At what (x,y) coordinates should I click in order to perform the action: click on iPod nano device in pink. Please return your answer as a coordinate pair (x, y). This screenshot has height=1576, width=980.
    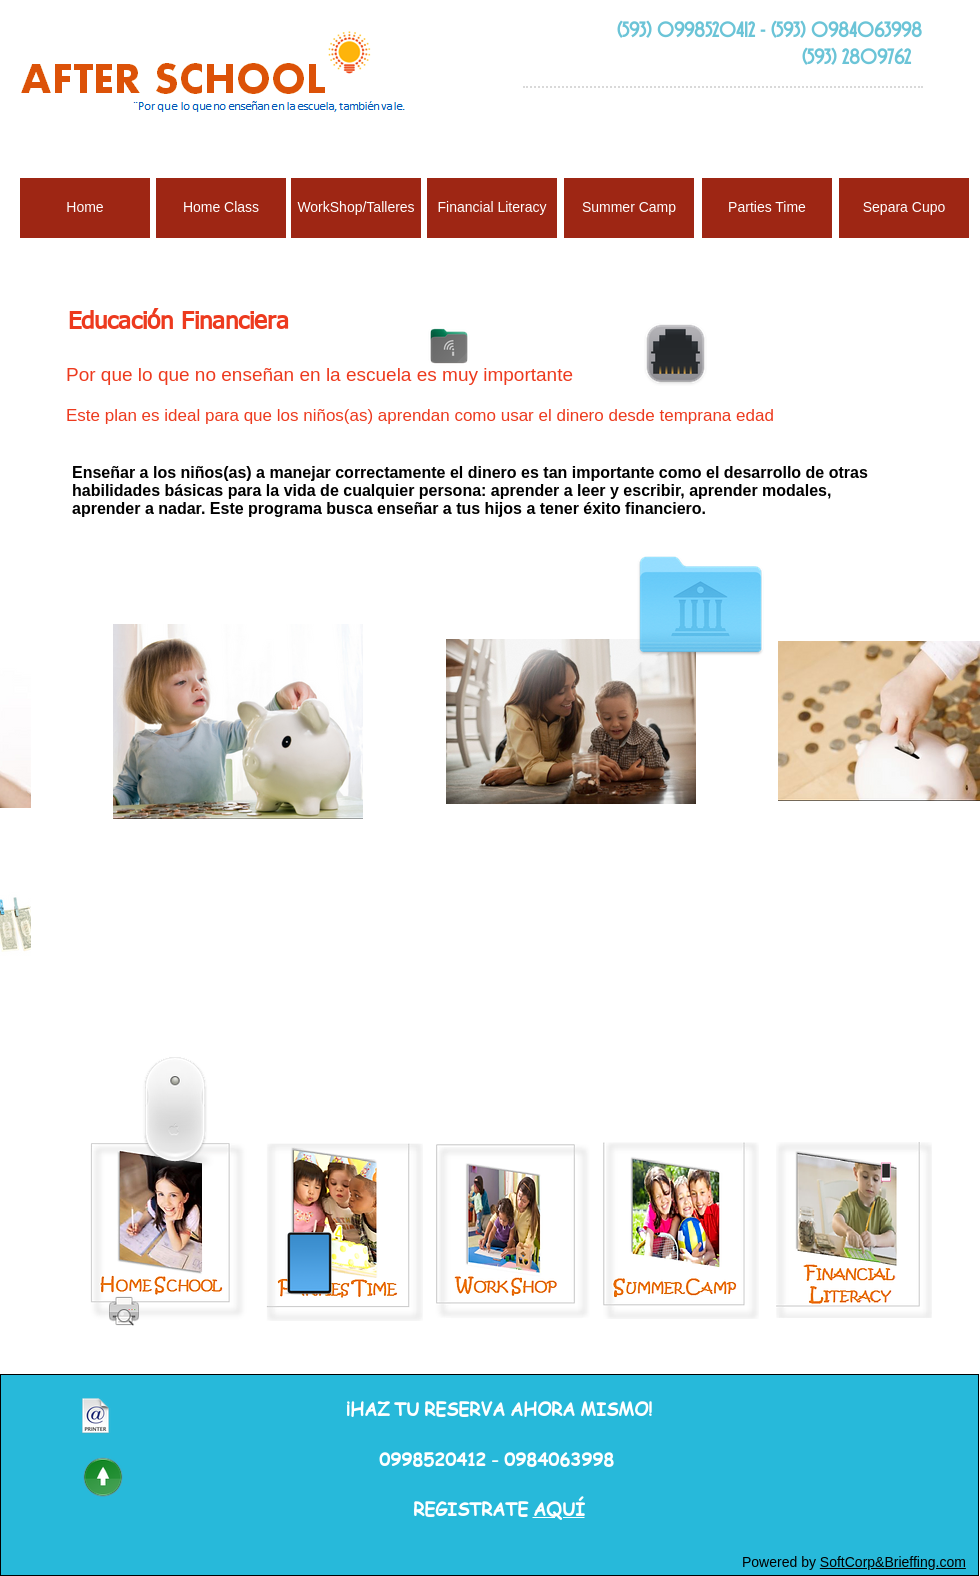
    Looking at the image, I should click on (886, 1172).